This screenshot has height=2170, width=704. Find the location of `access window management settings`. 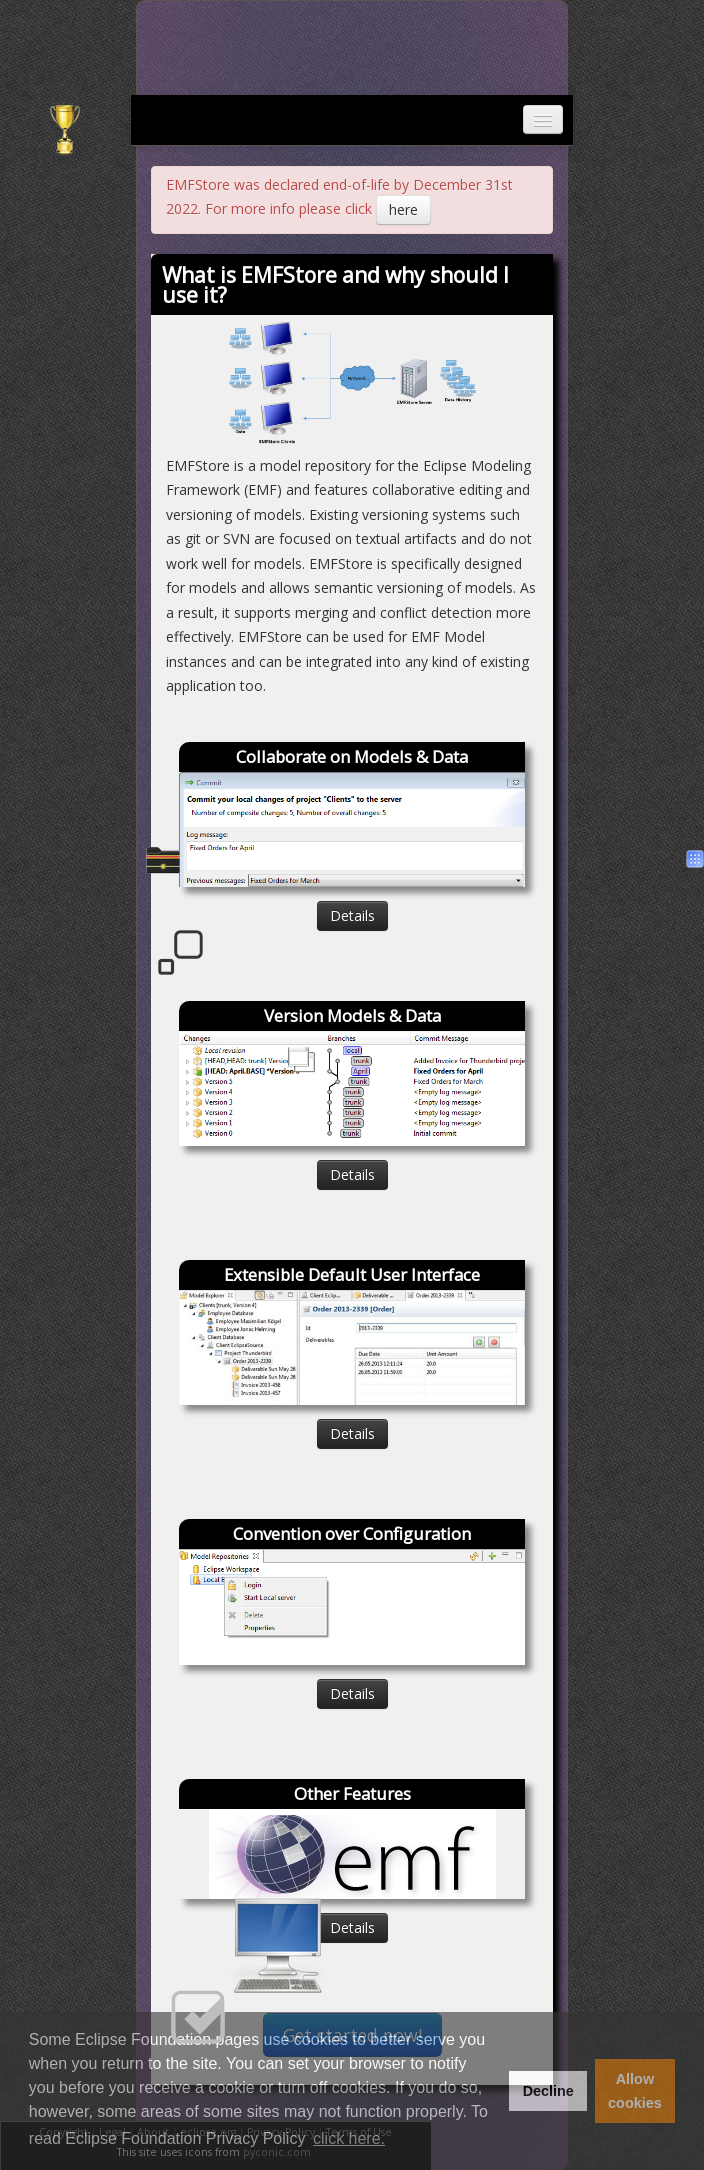

access window management settings is located at coordinates (301, 1059).